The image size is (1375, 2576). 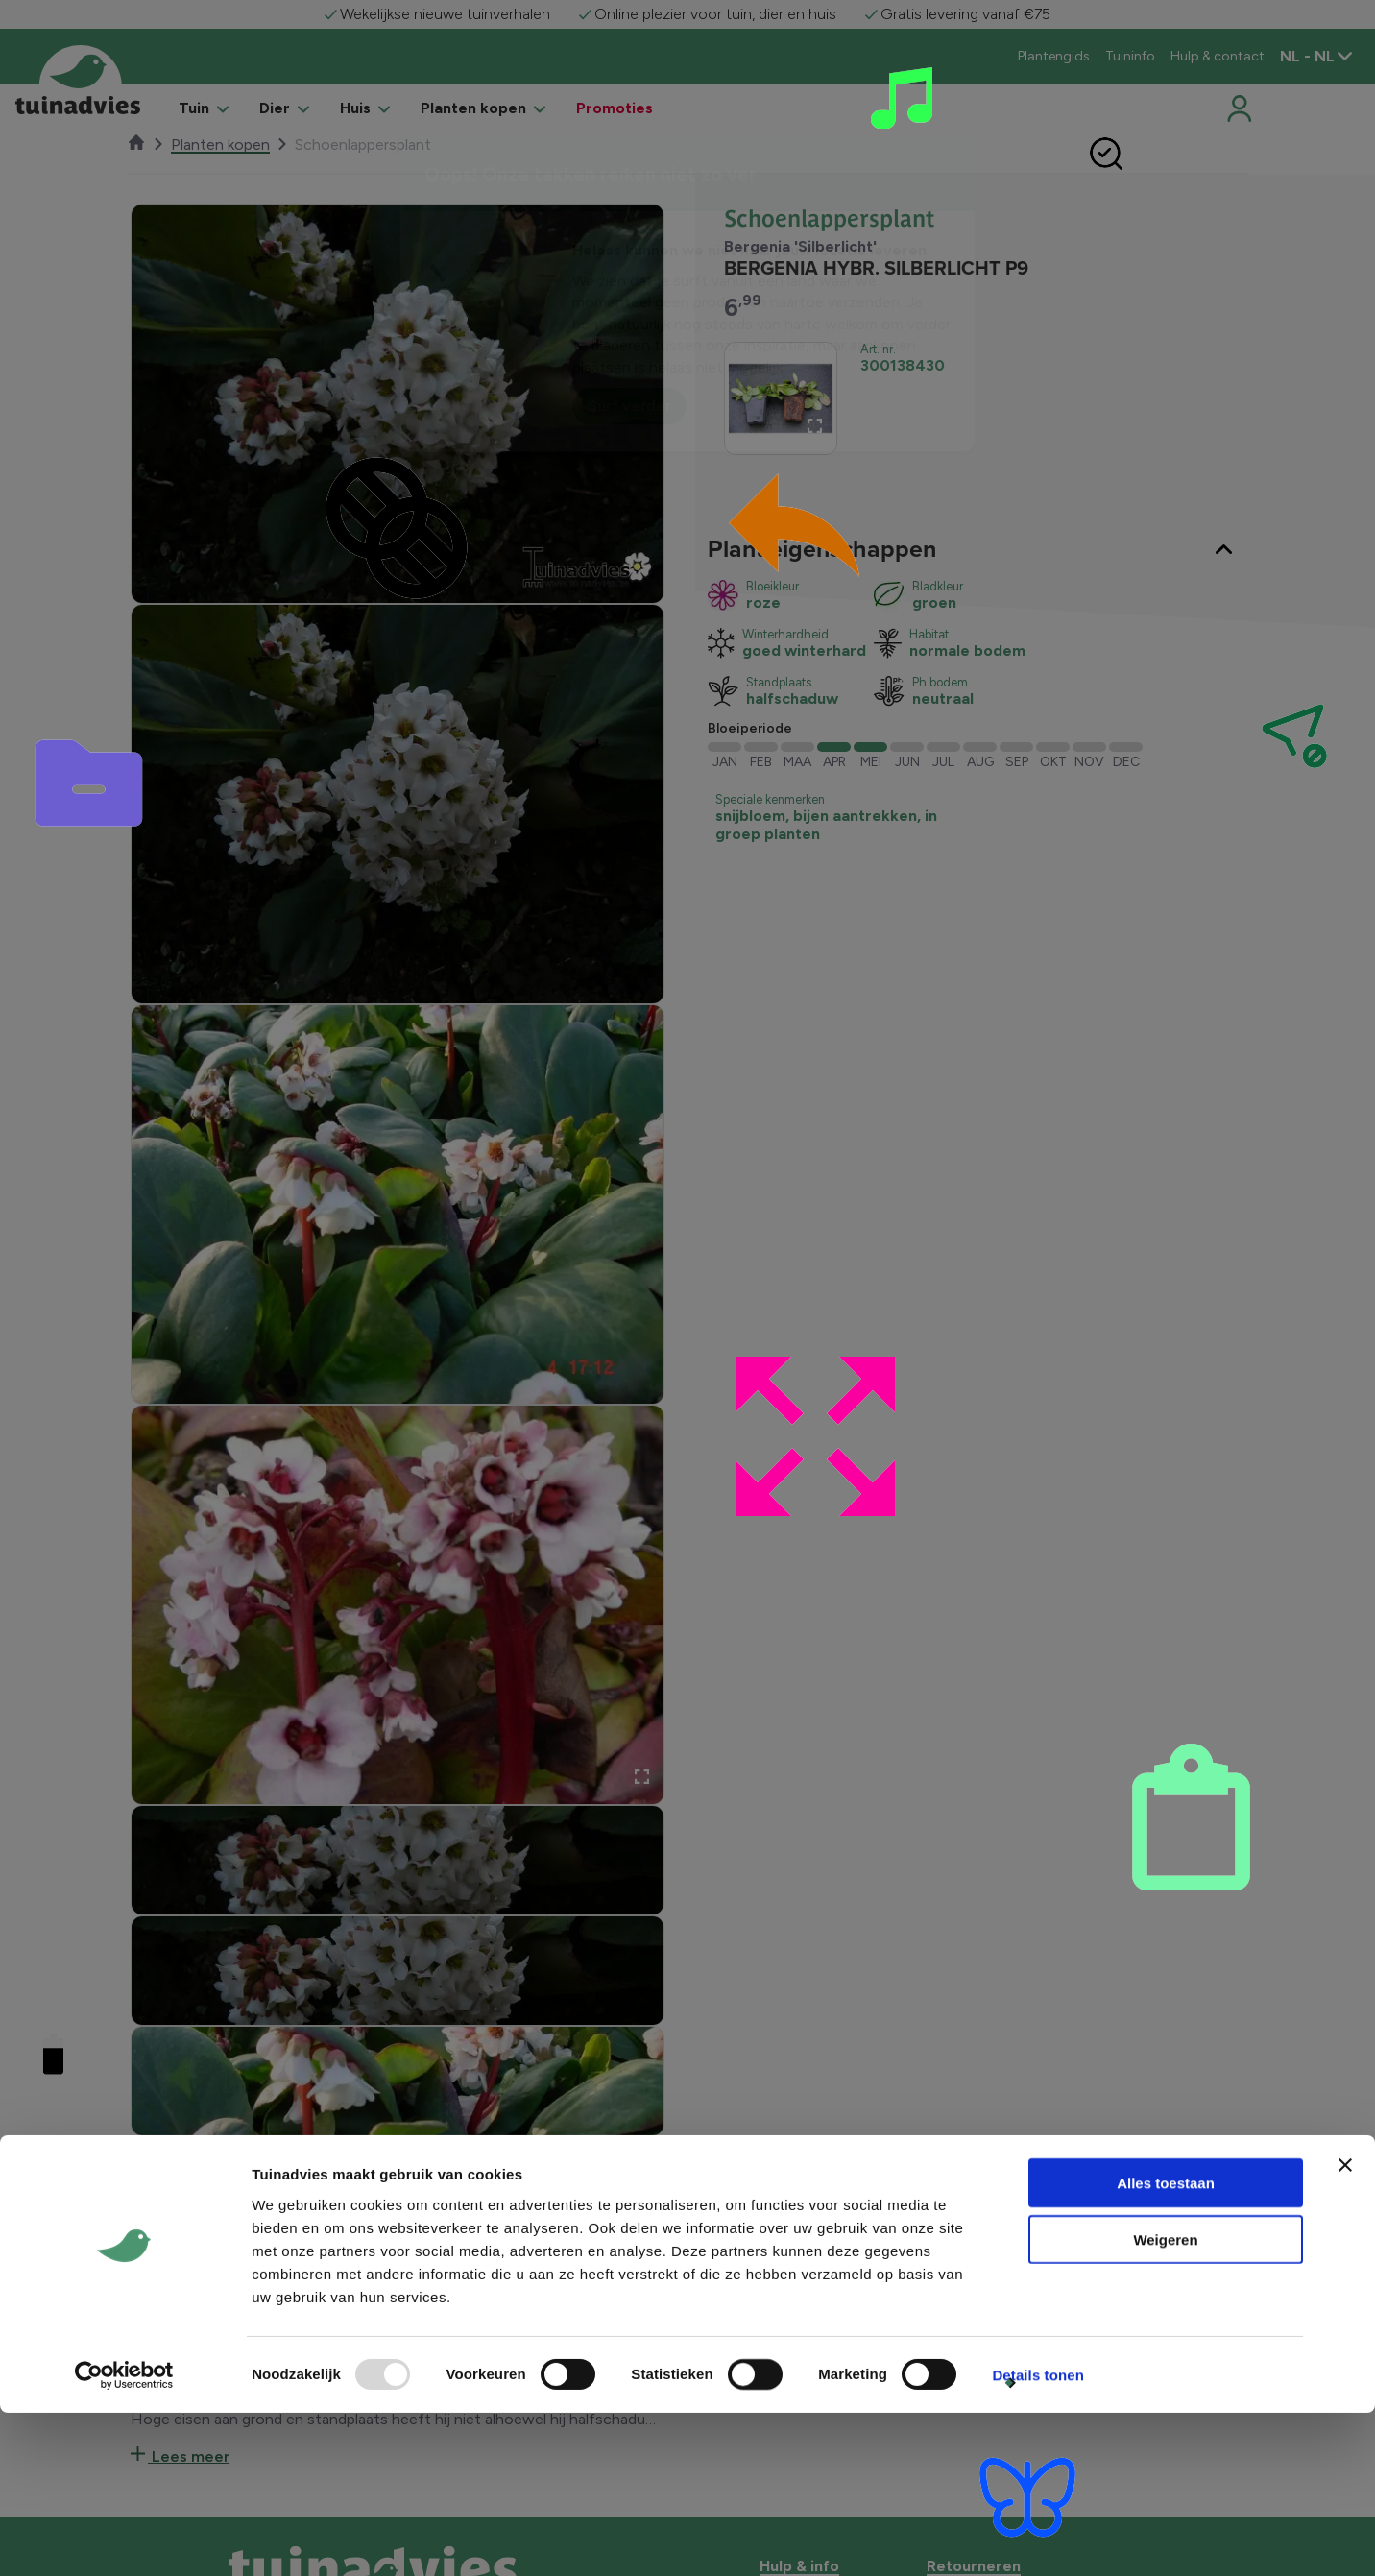 I want to click on indicates a nature or wildlife category, so click(x=1027, y=2495).